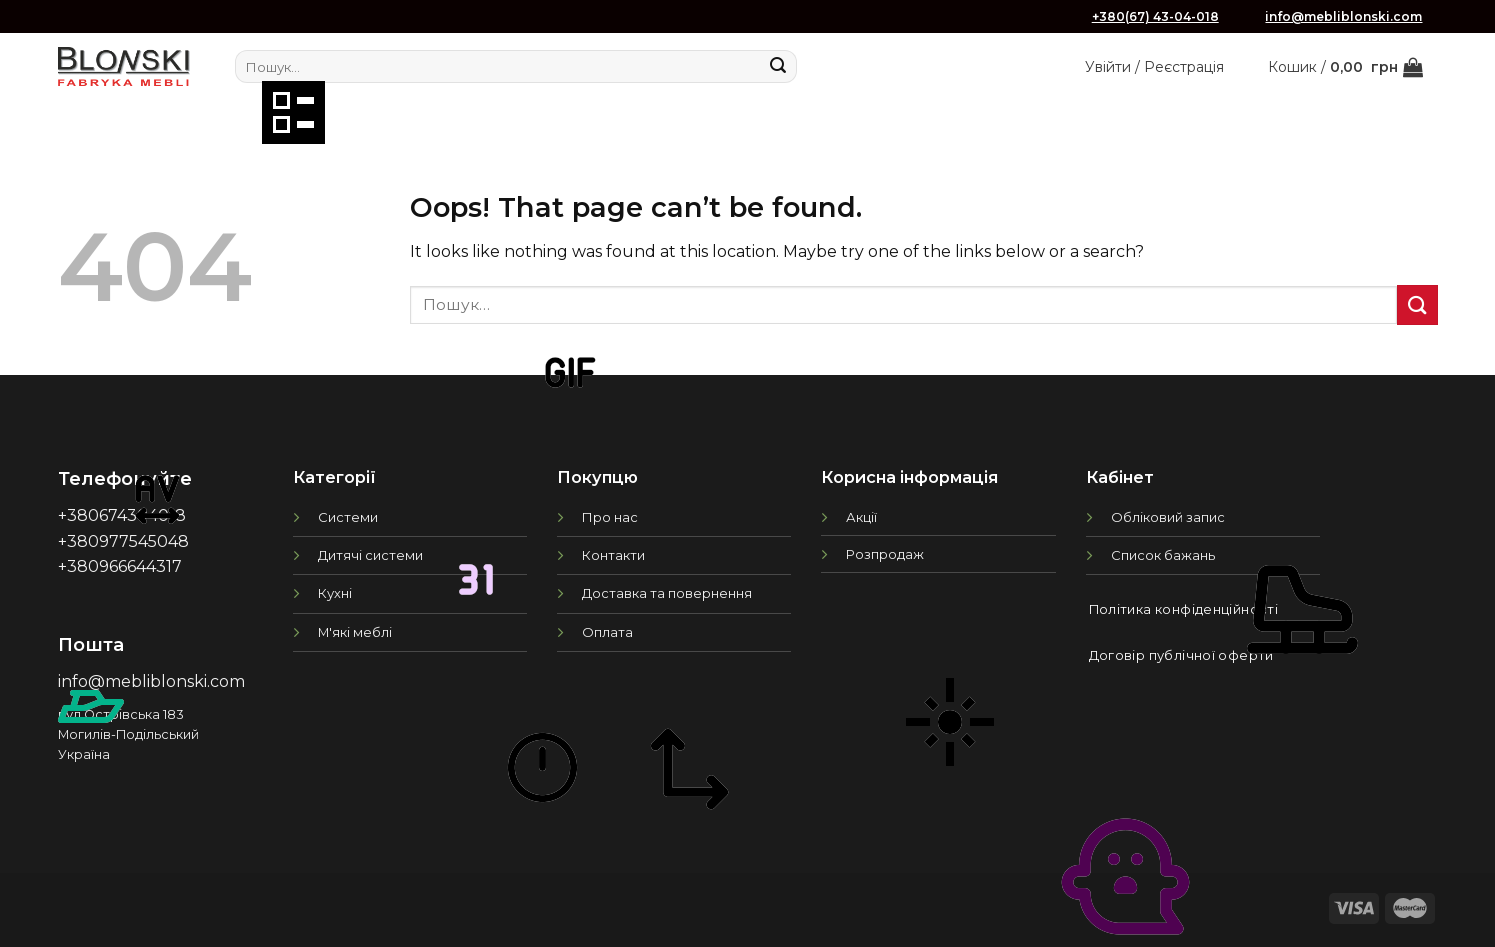 The height and width of the screenshot is (947, 1495). Describe the element at coordinates (477, 579) in the screenshot. I see `indicates the 31st day of the month` at that location.